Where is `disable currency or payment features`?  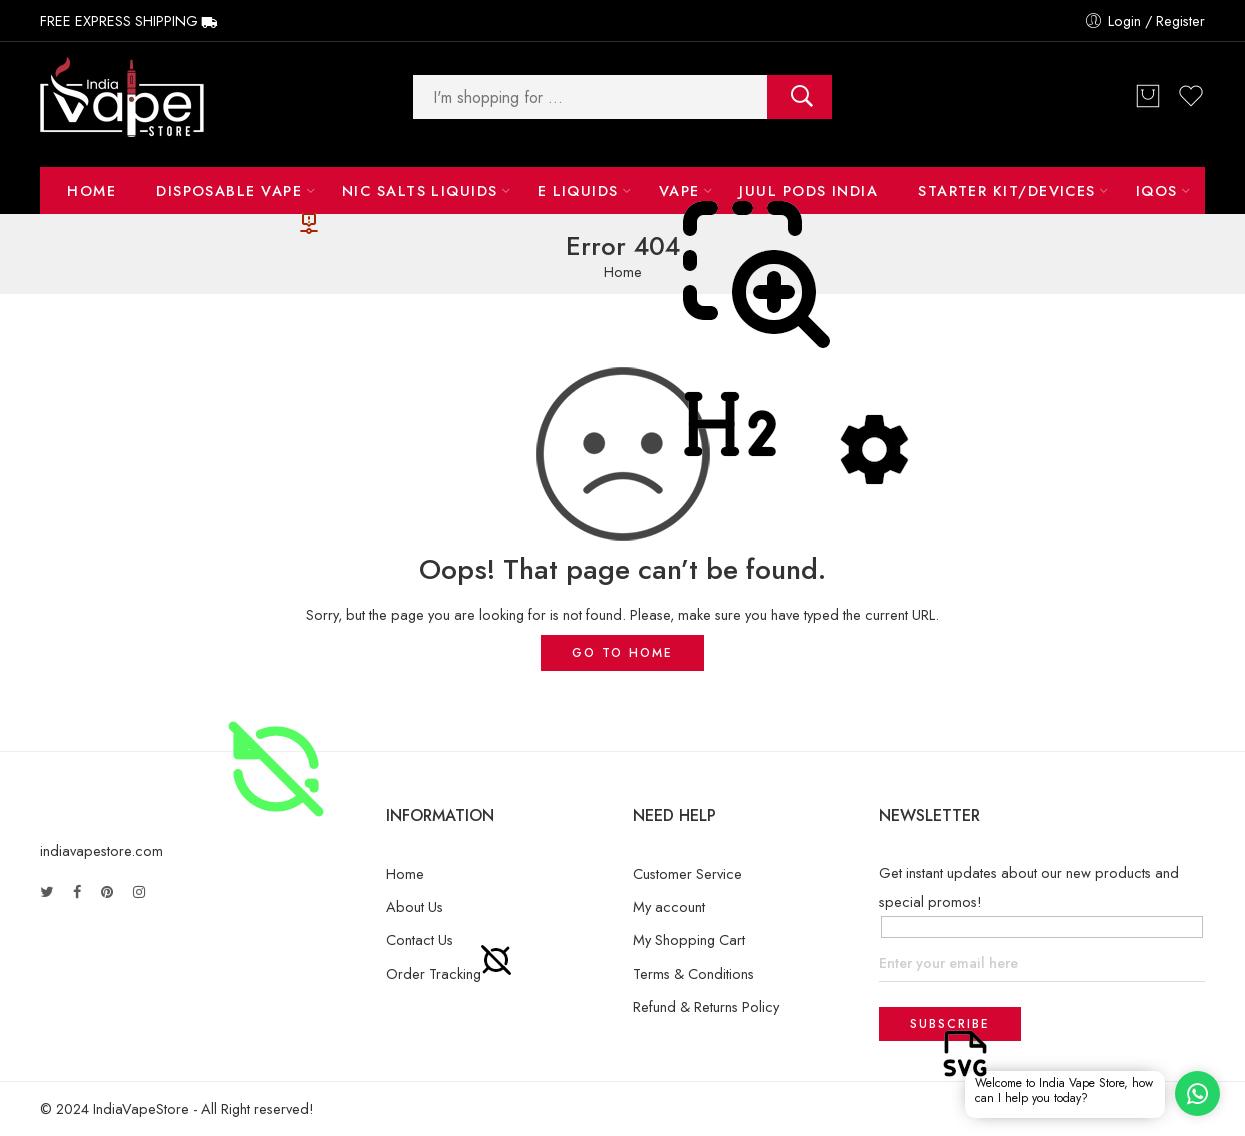 disable currency or payment features is located at coordinates (496, 960).